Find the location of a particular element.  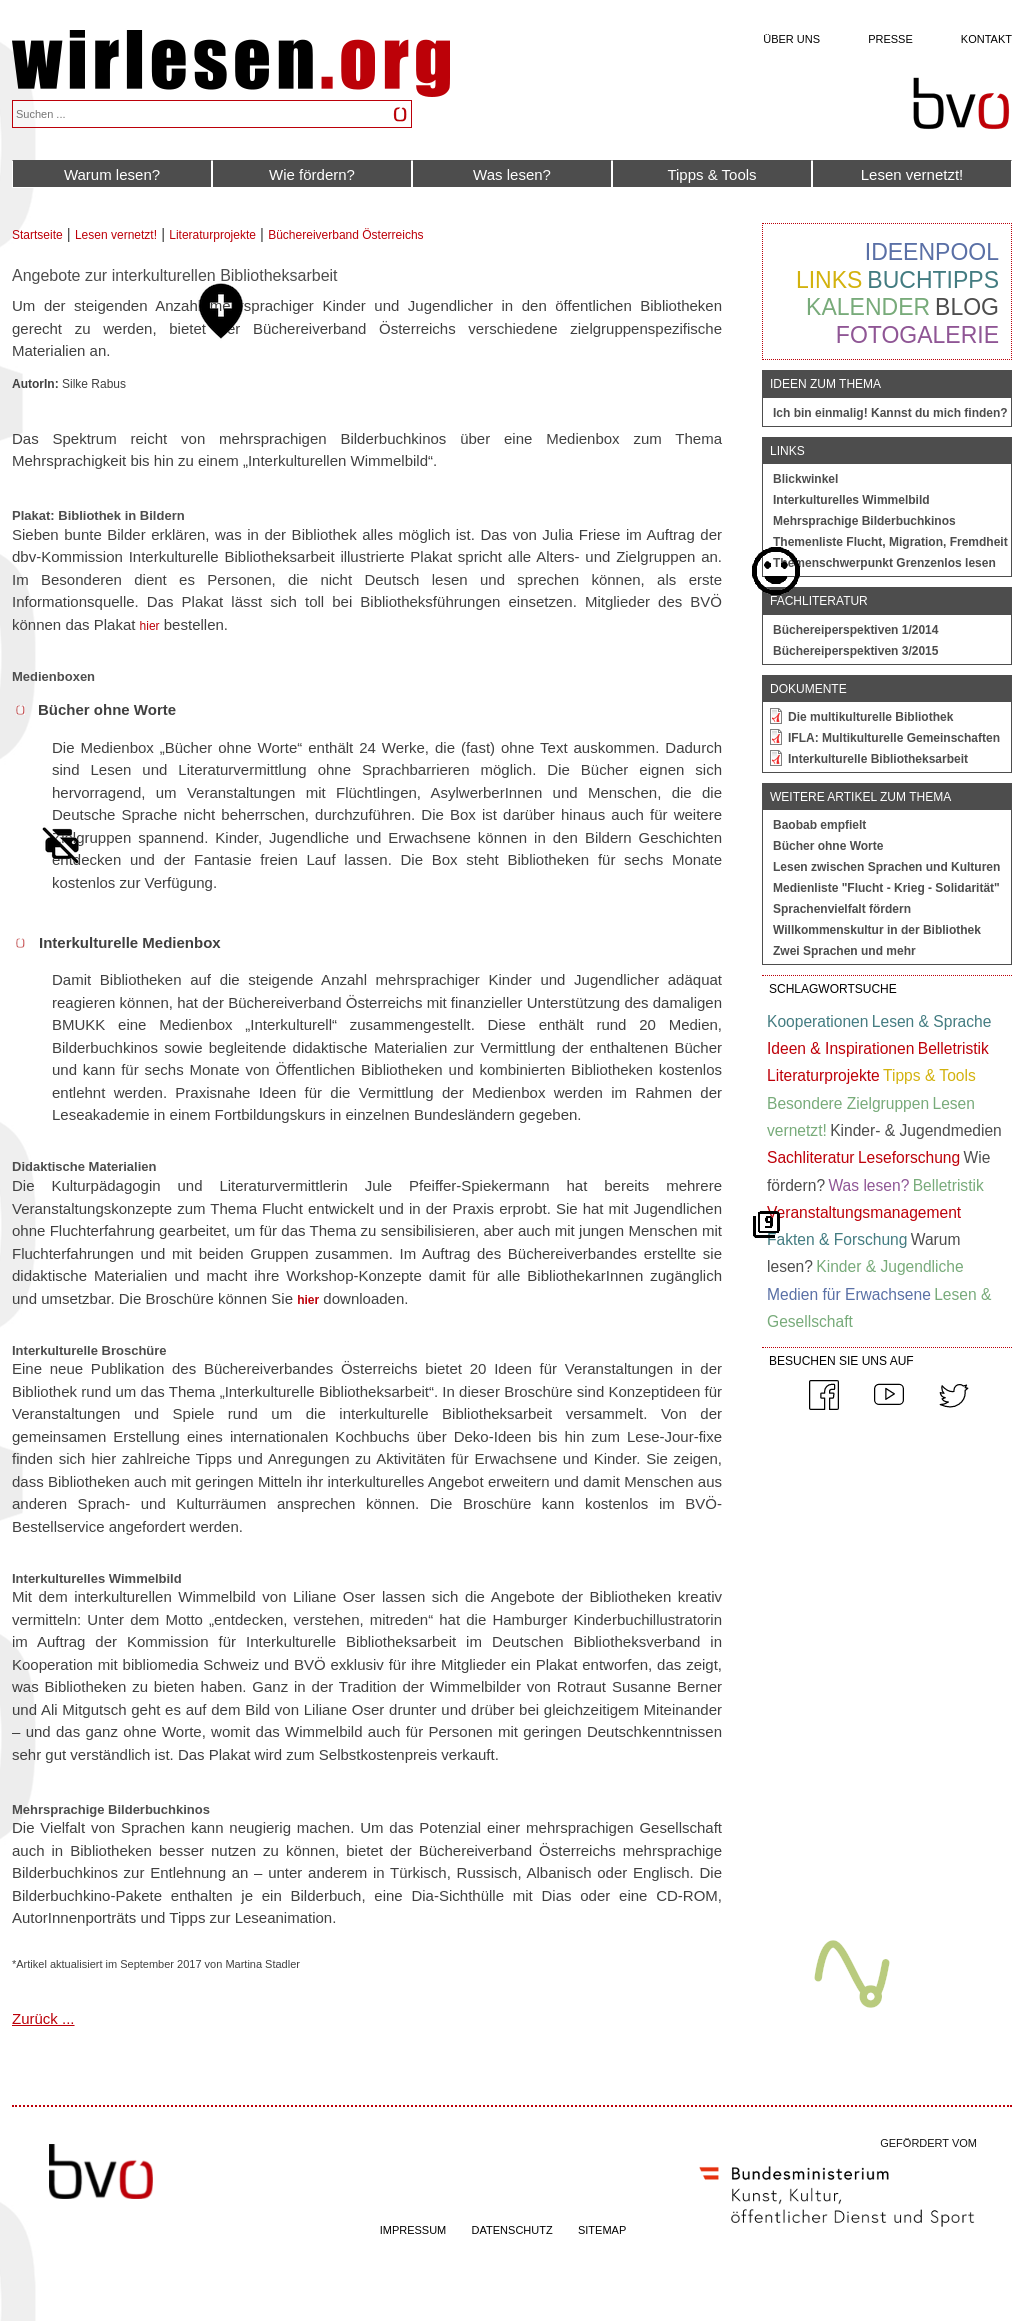

printing is currently unavailable is located at coordinates (62, 844).